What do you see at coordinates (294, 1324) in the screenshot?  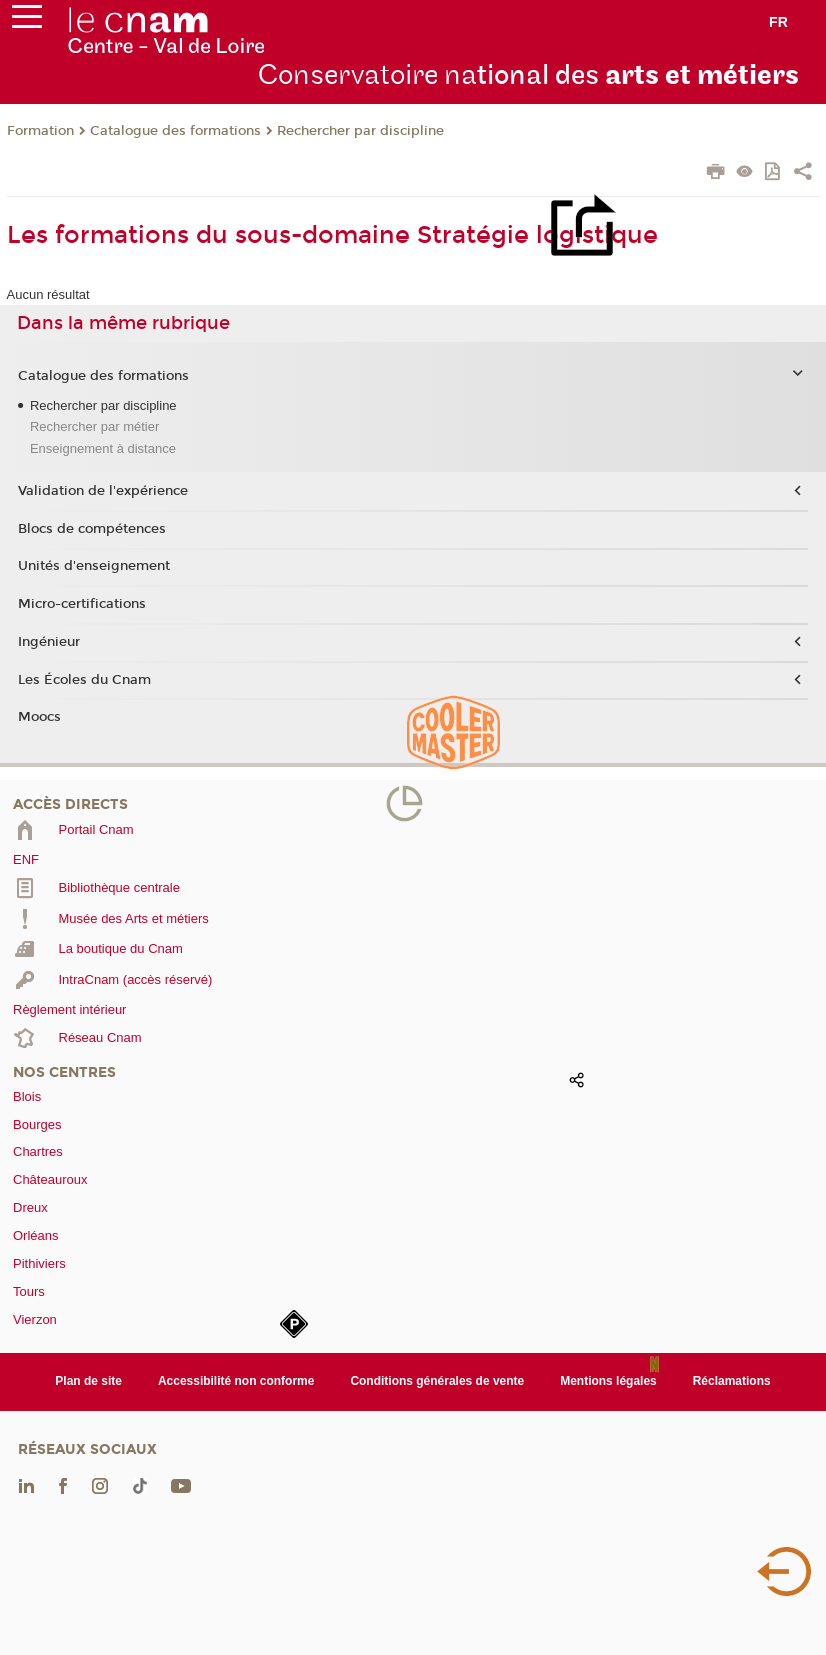 I see `pre-commit logo` at bounding box center [294, 1324].